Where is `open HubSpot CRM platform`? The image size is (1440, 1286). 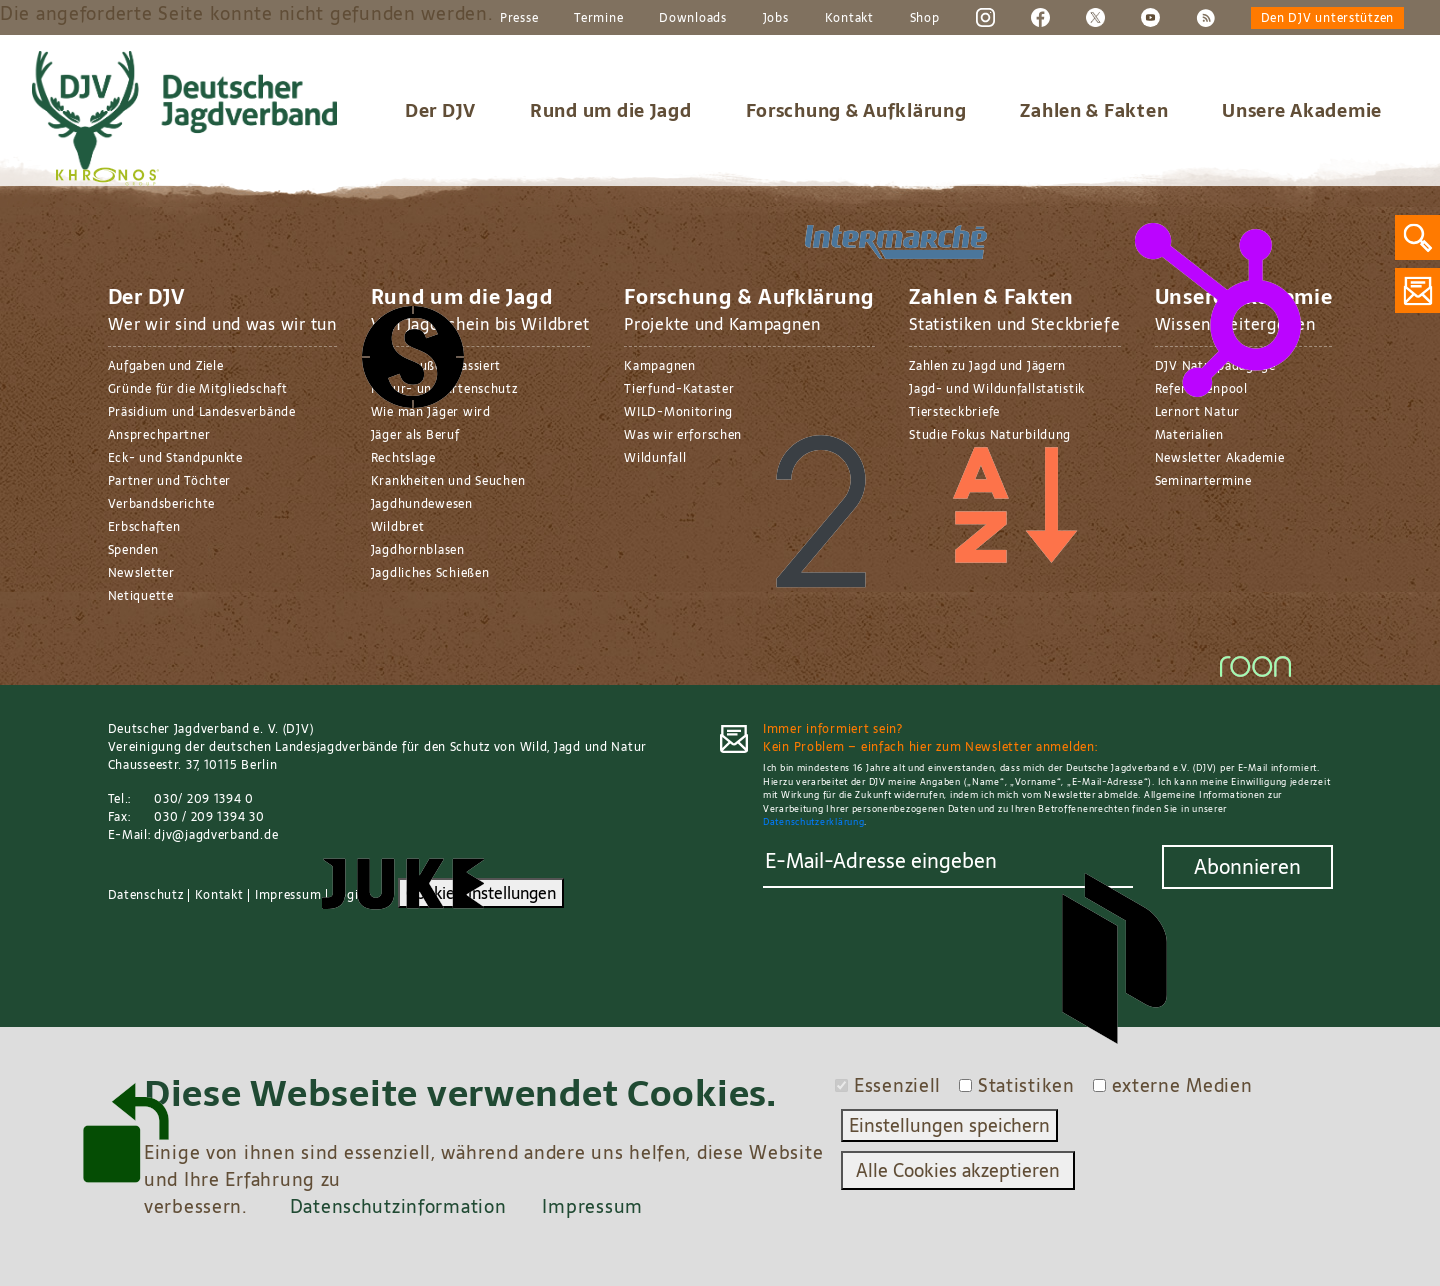 open HubSpot CRM platform is located at coordinates (1218, 310).